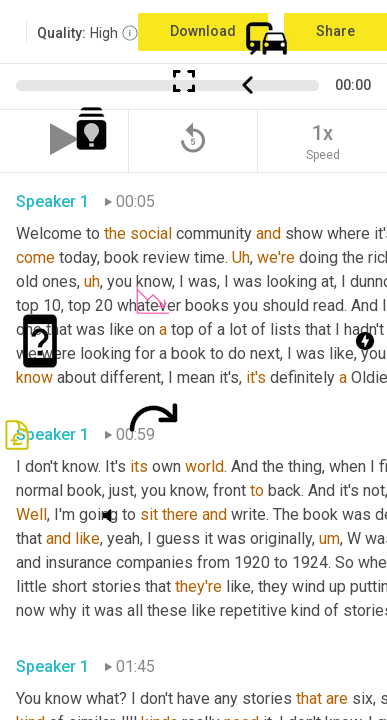 This screenshot has width=387, height=720. Describe the element at coordinates (107, 515) in the screenshot. I see `mute or unmute audio` at that location.